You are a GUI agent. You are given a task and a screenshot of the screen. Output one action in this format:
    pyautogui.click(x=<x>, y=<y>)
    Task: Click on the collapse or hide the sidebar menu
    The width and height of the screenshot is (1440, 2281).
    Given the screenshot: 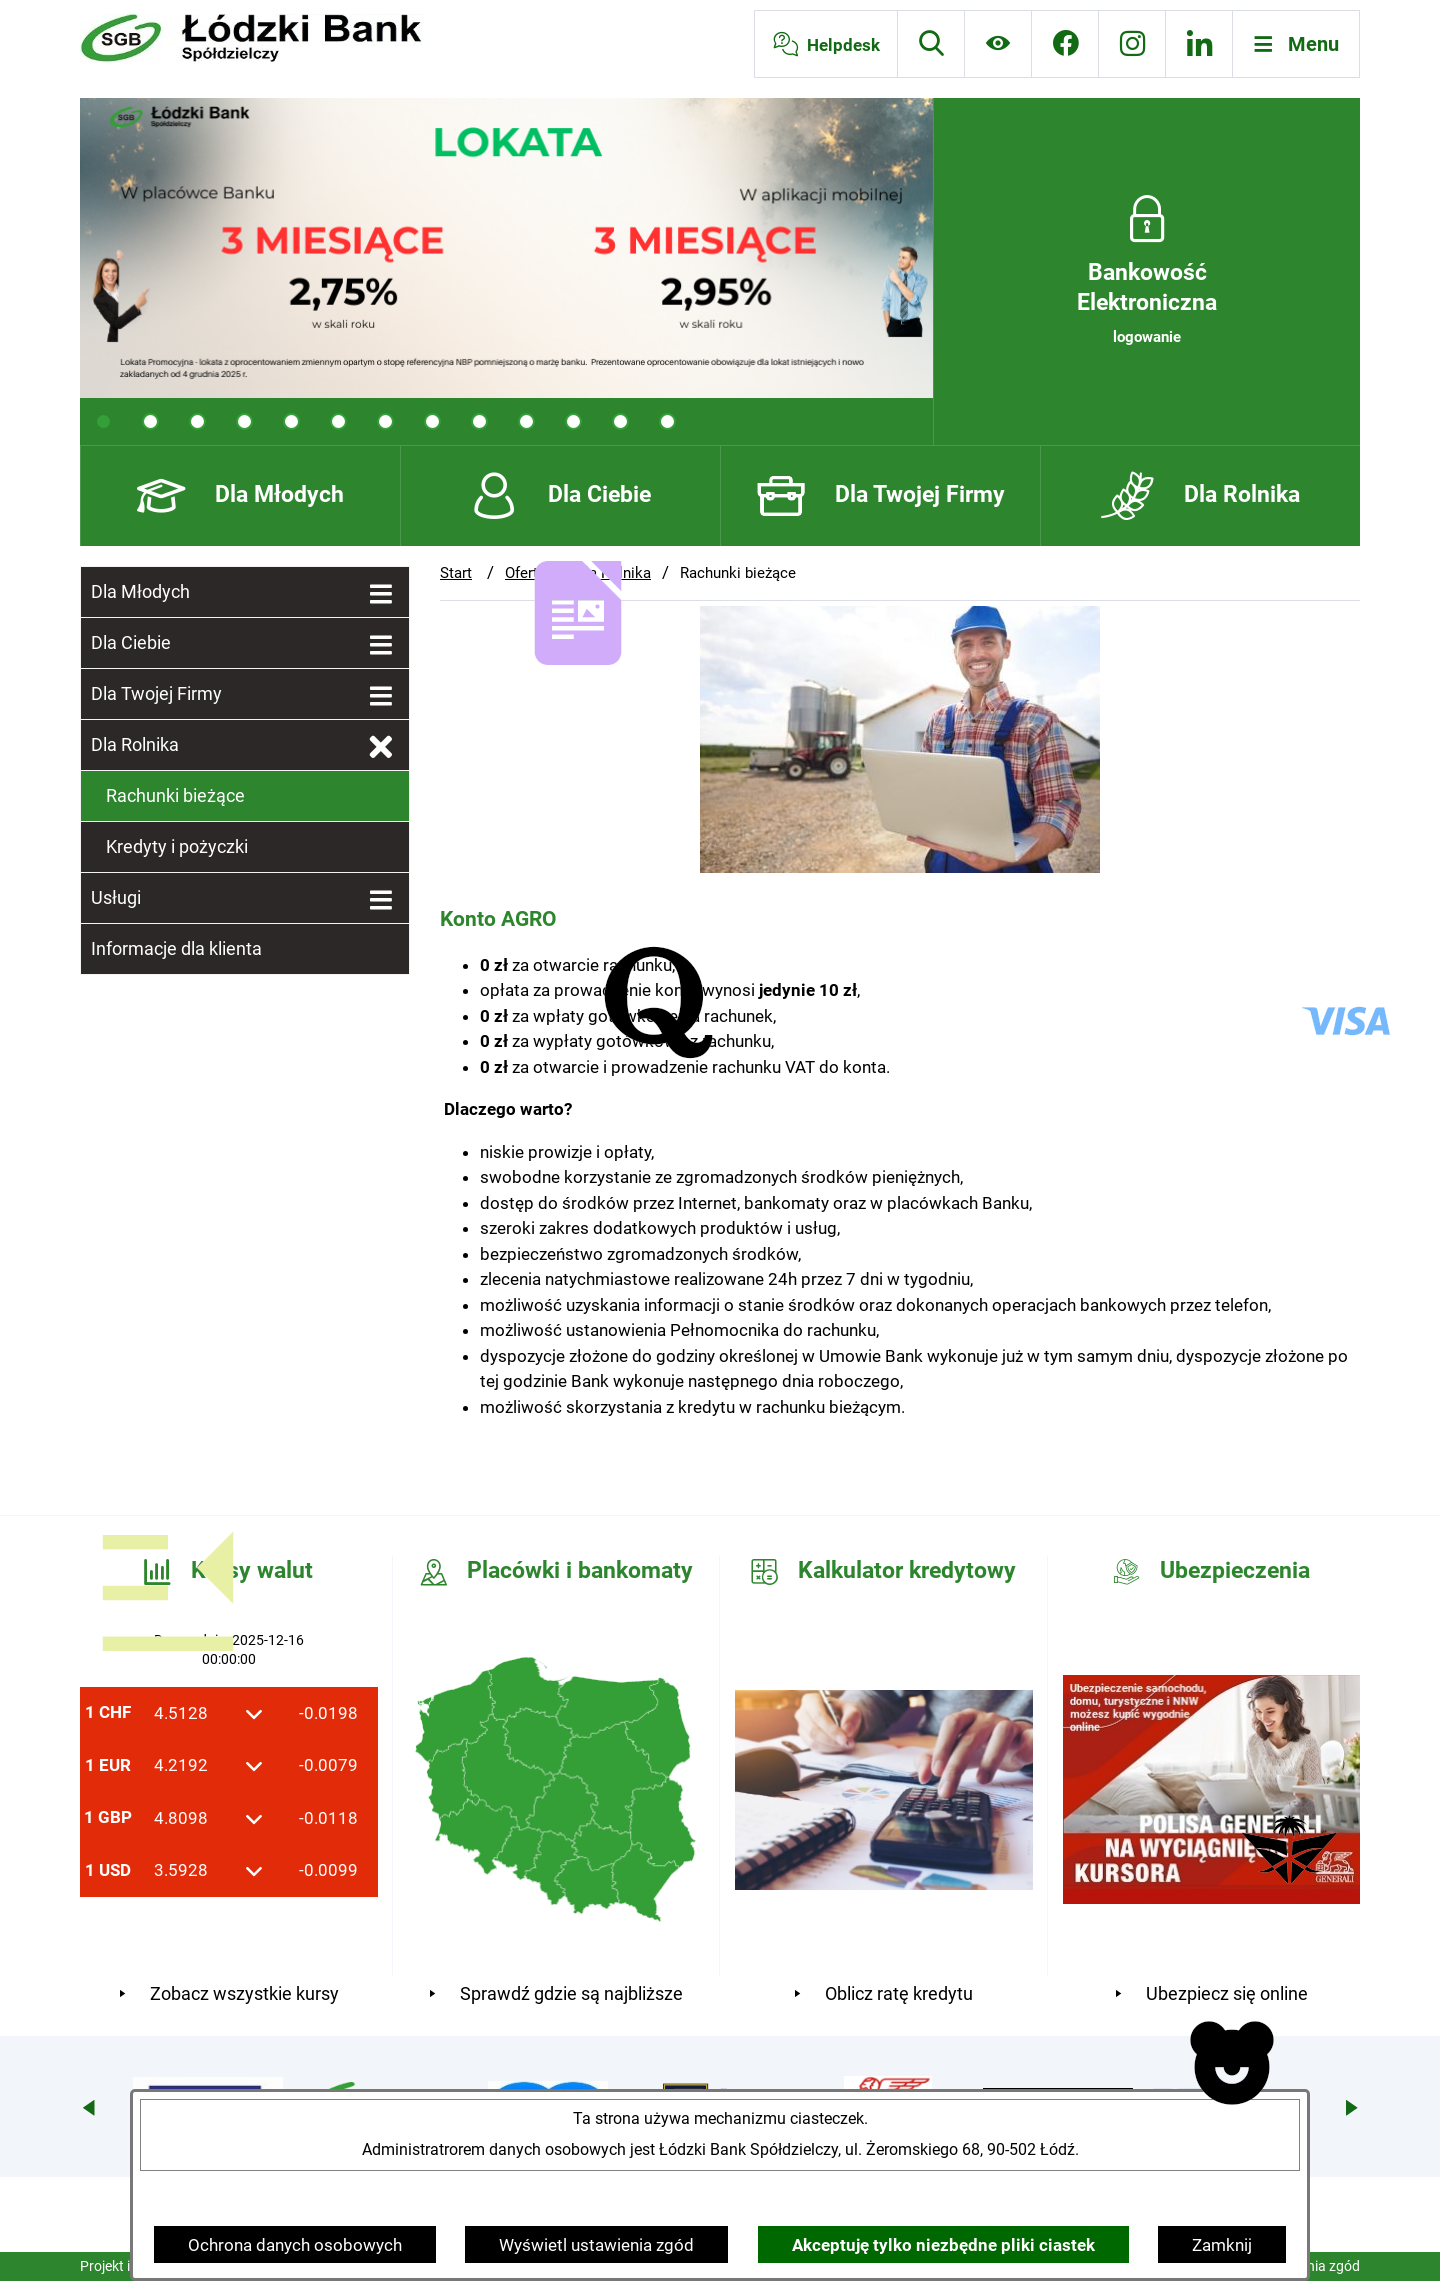 What is the action you would take?
    pyautogui.click(x=168, y=1593)
    